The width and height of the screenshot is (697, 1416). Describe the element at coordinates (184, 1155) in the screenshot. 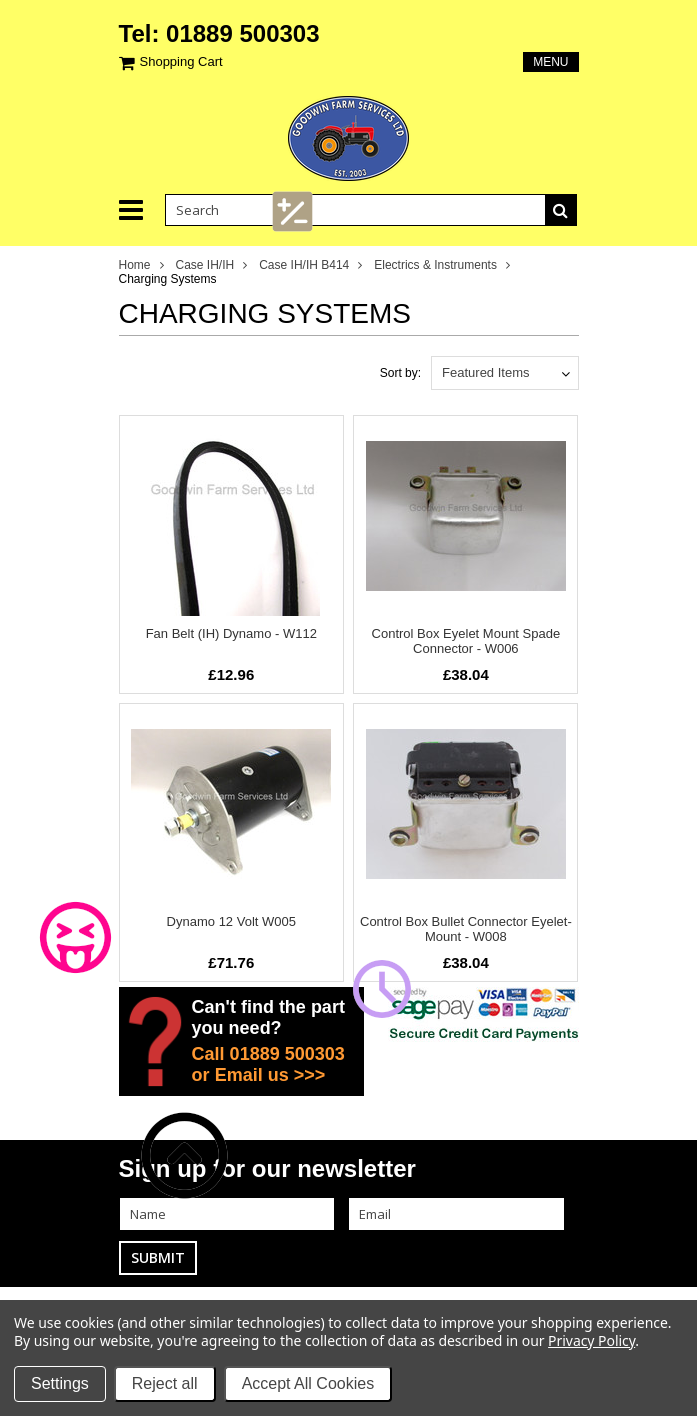

I see `scroll to top of page` at that location.